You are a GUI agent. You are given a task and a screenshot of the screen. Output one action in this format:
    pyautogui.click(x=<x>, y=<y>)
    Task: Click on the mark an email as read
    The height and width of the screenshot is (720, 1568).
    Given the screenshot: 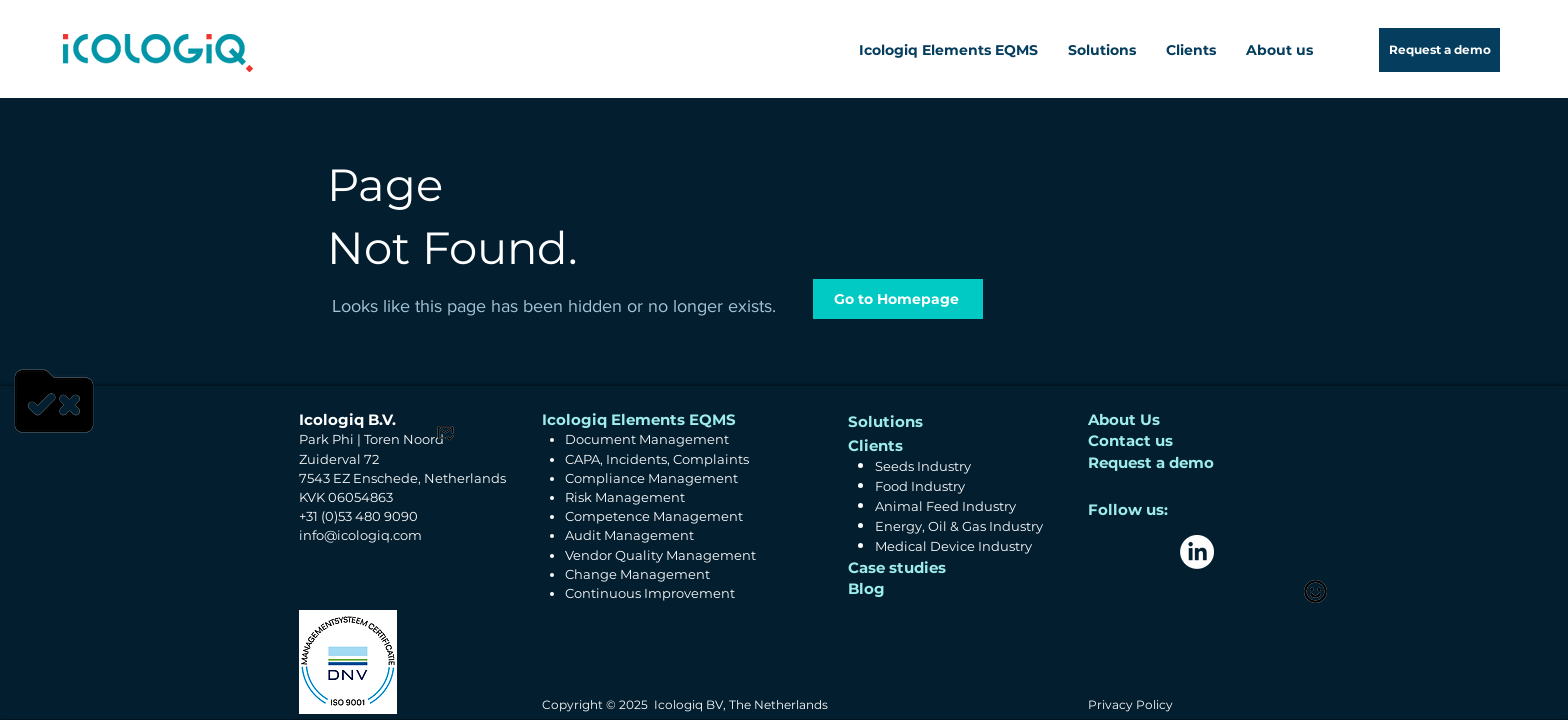 What is the action you would take?
    pyautogui.click(x=445, y=432)
    